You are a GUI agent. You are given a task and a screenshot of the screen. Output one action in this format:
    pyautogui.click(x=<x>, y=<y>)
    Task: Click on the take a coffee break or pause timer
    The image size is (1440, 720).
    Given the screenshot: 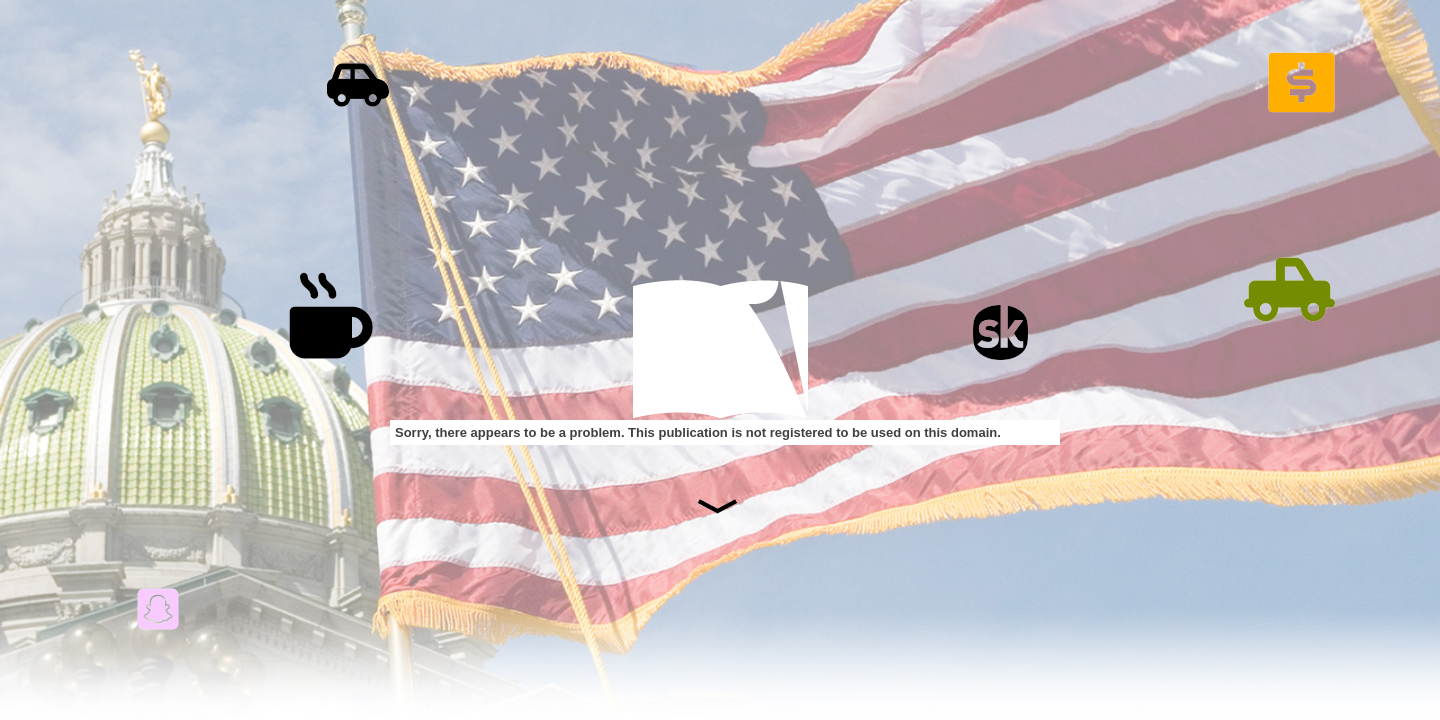 What is the action you would take?
    pyautogui.click(x=326, y=317)
    